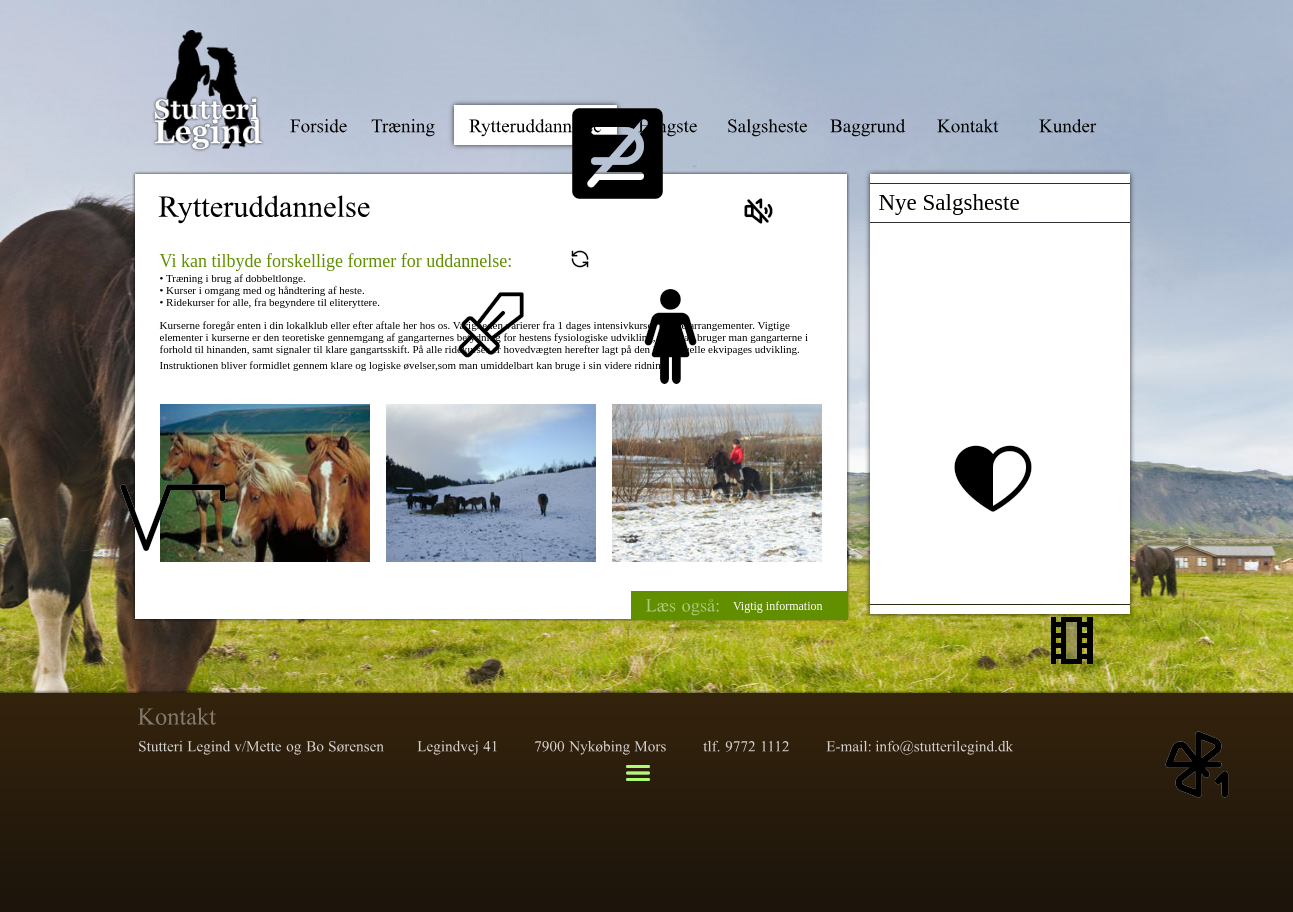 This screenshot has width=1293, height=912. I want to click on indicates partial like or favorite status, so click(993, 476).